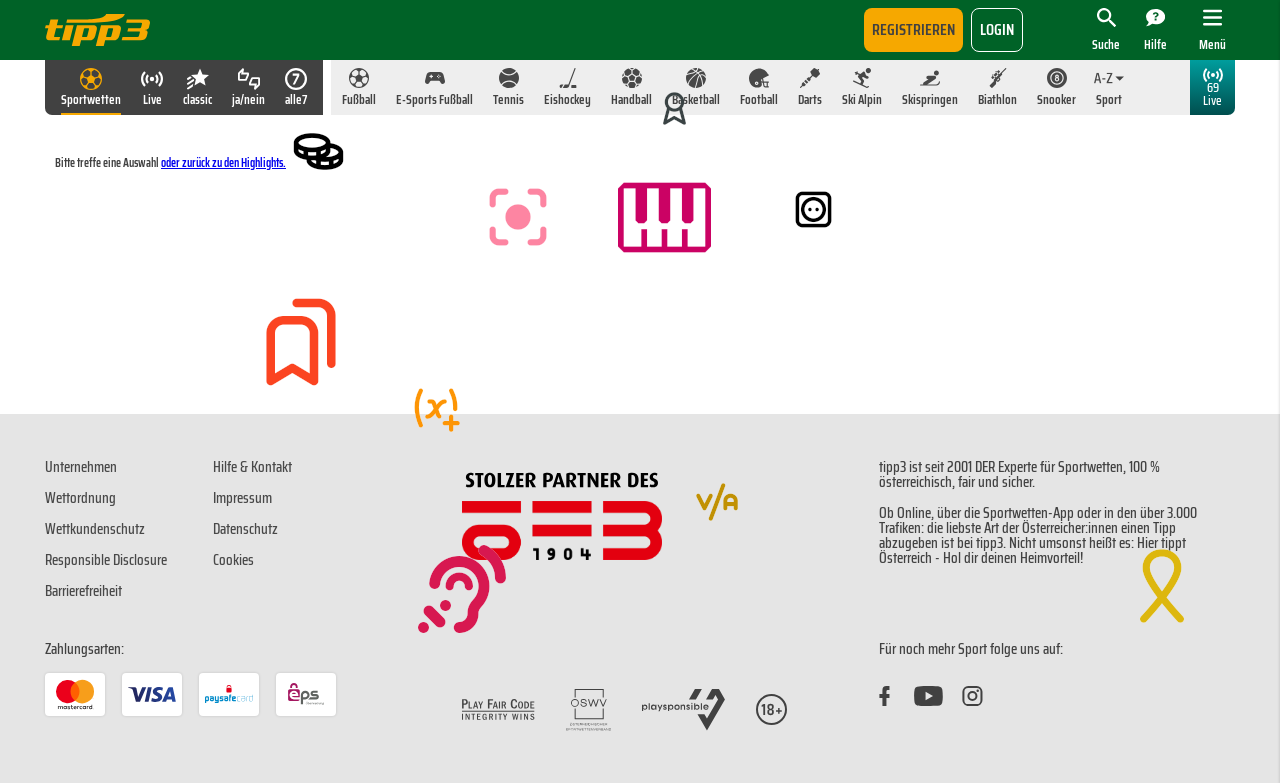 The image size is (1280, 783). Describe the element at coordinates (318, 151) in the screenshot. I see `view your coin balance or currency` at that location.